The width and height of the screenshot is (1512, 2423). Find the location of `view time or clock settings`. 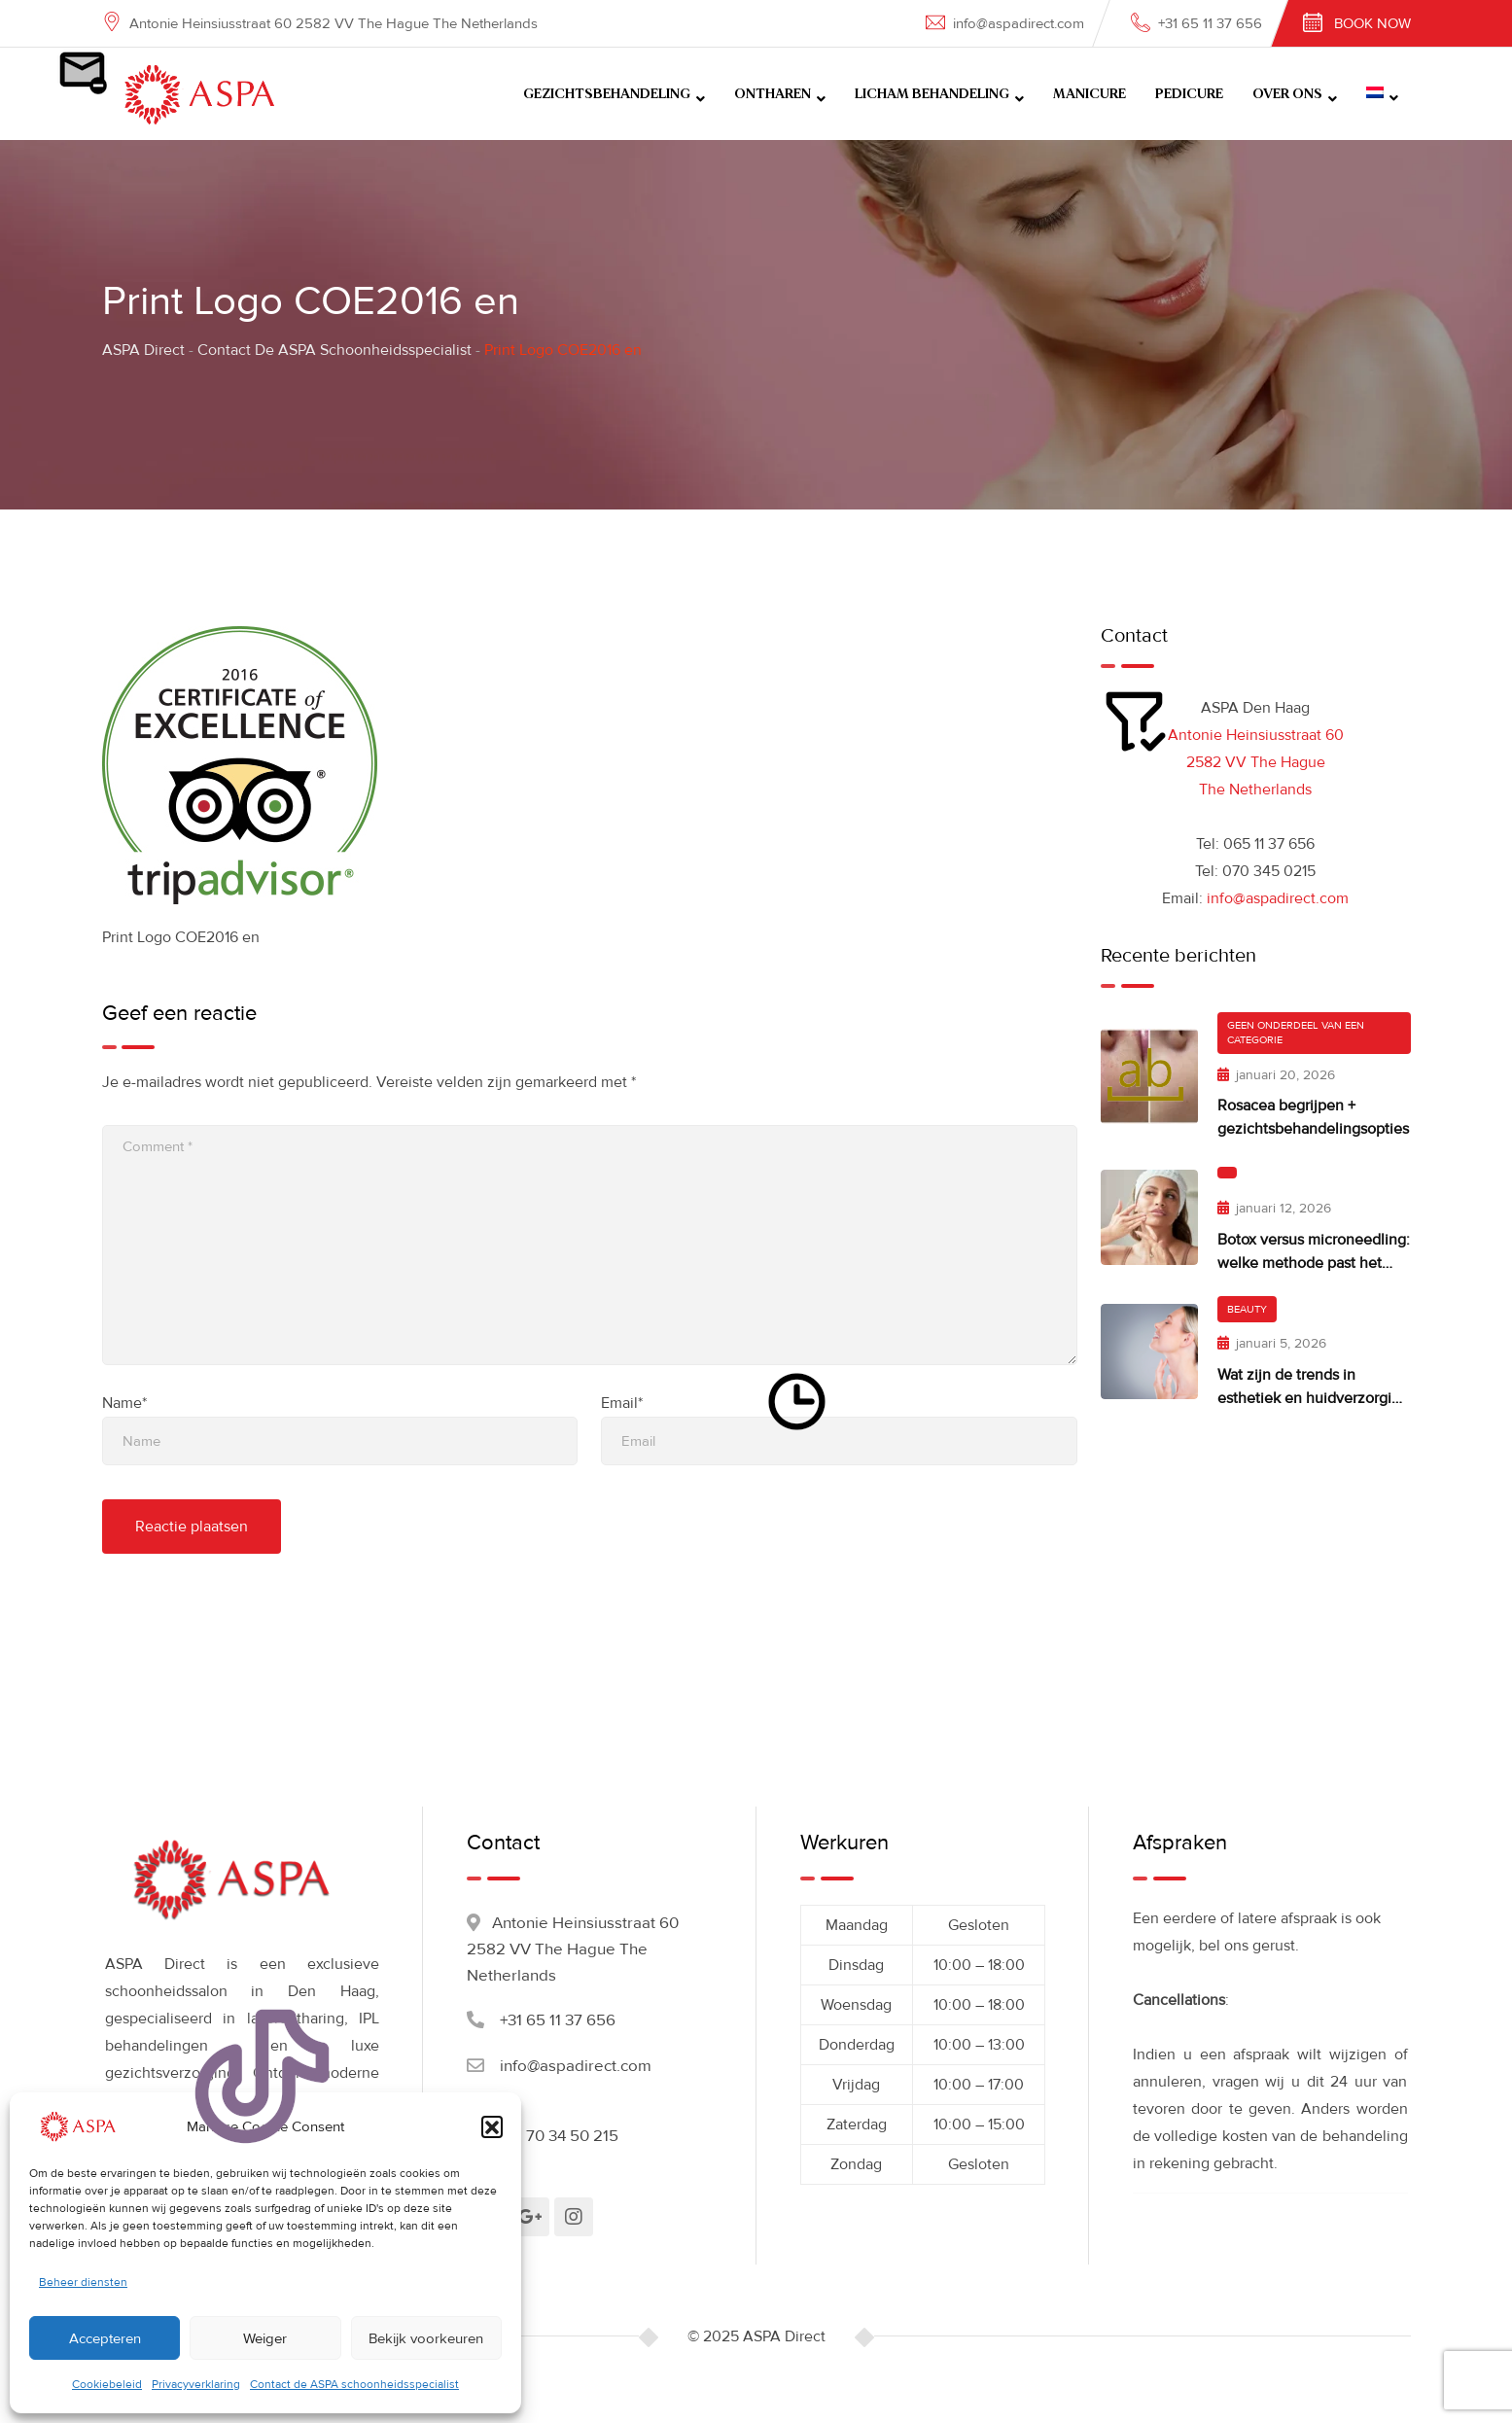

view time or clock settings is located at coordinates (796, 1401).